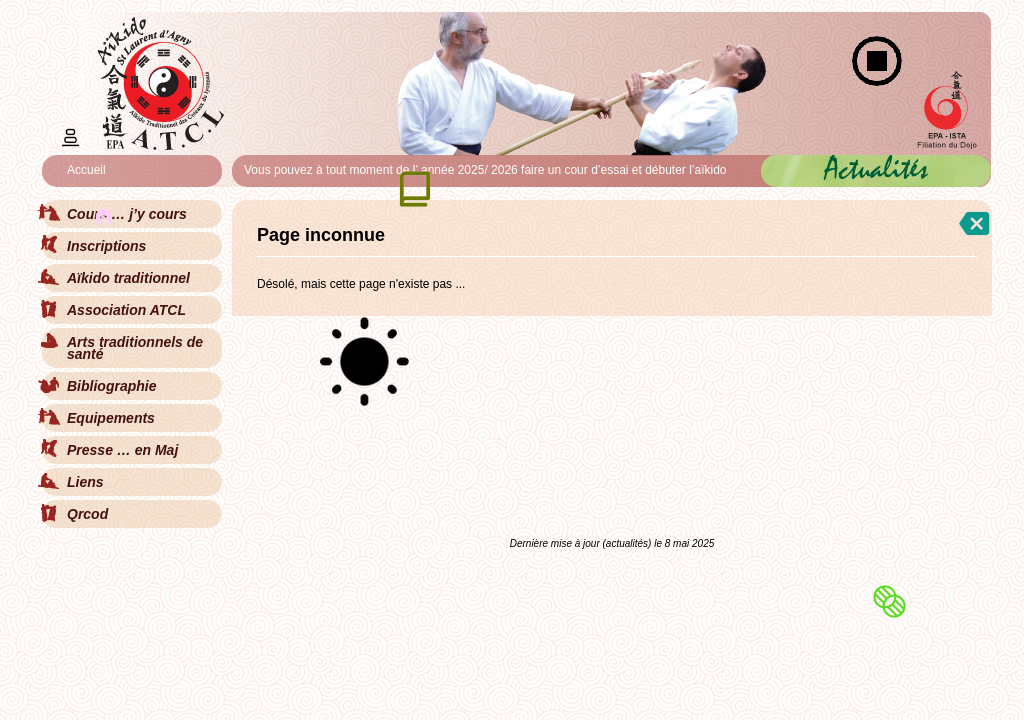  I want to click on align objects to the bottom edge, so click(70, 137).